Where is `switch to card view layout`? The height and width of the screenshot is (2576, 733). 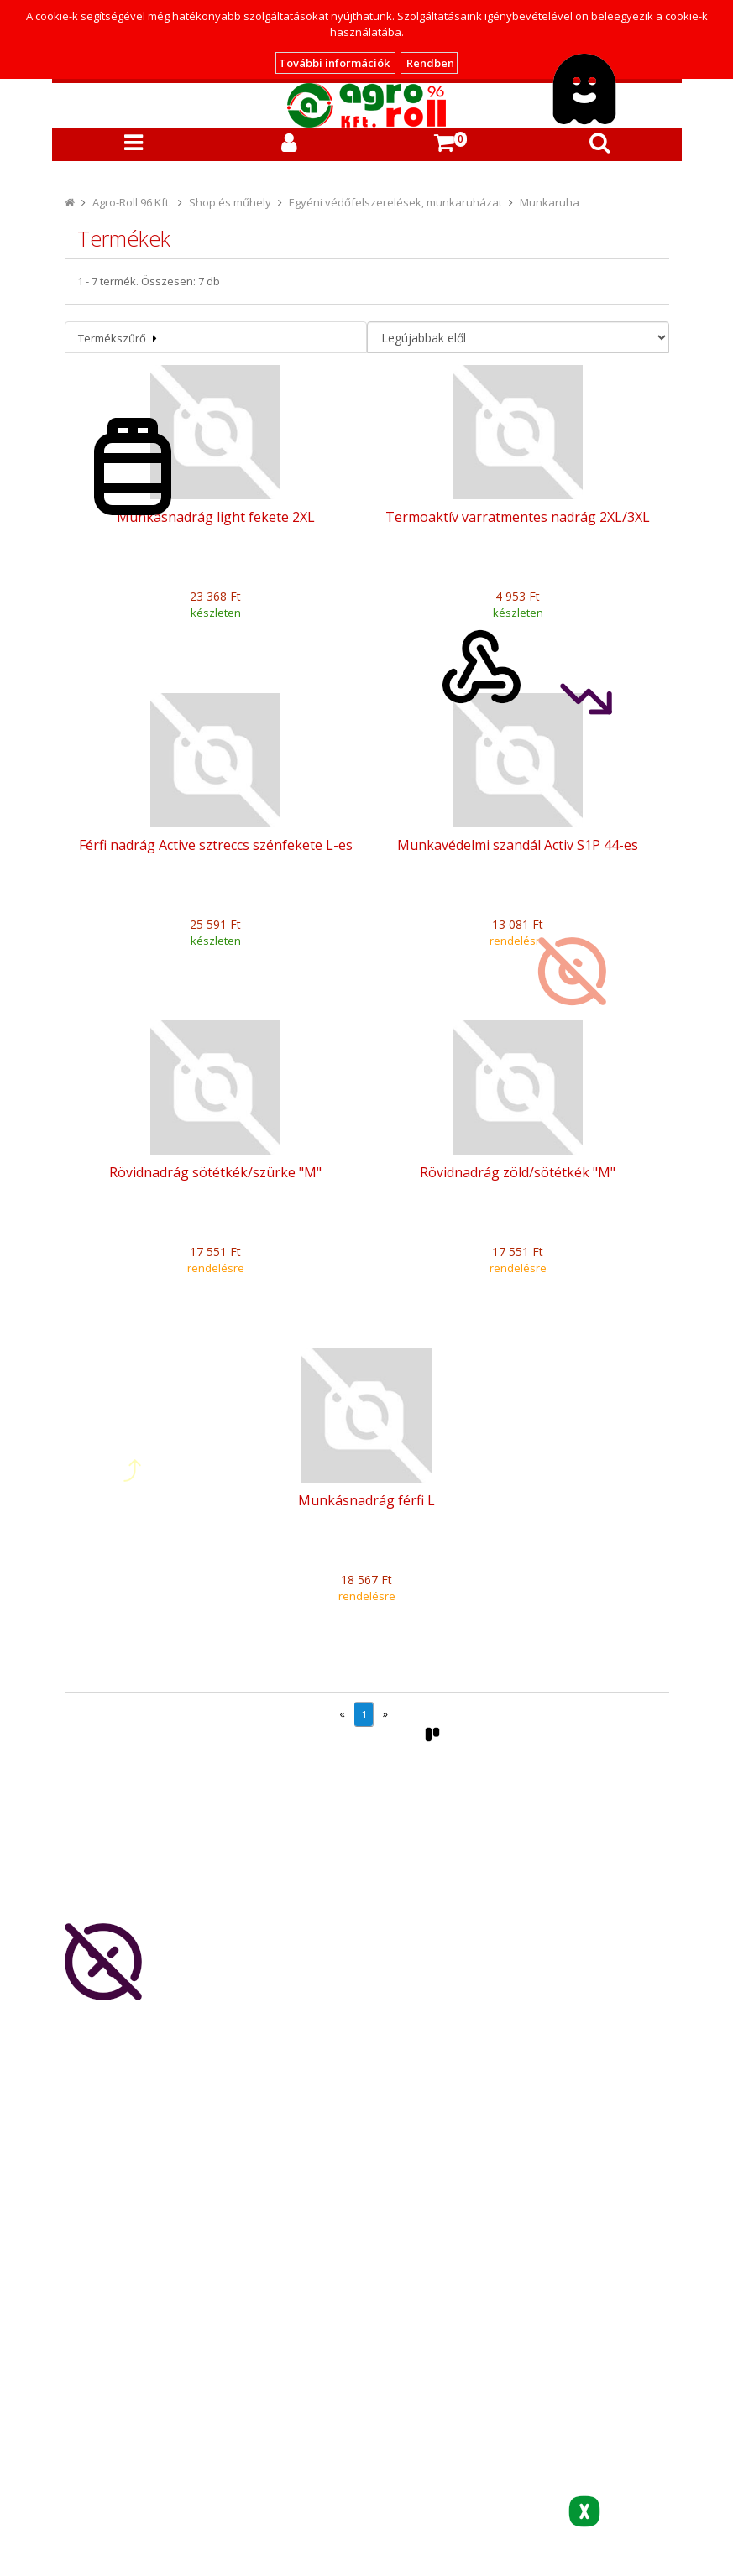
switch to card view layout is located at coordinates (432, 1734).